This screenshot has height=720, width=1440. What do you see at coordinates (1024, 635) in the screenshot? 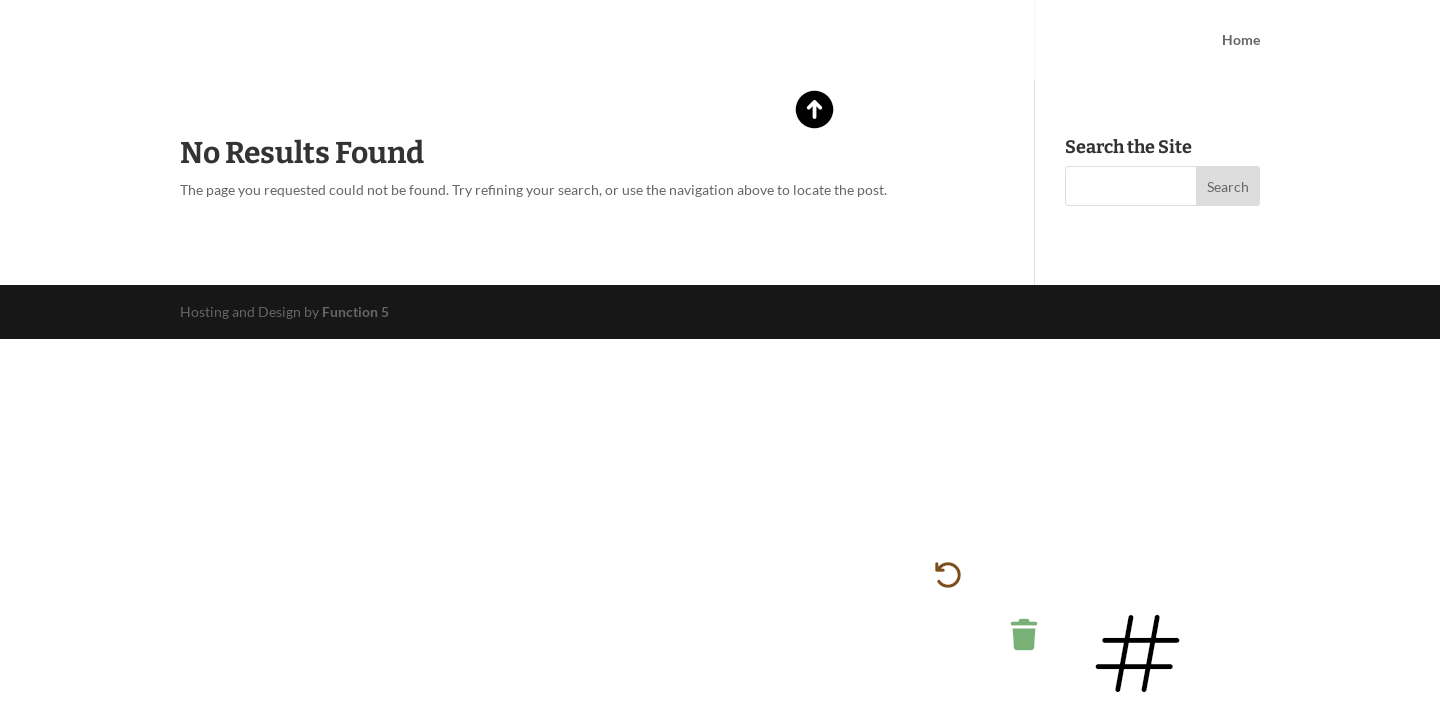
I see `delete this item` at bounding box center [1024, 635].